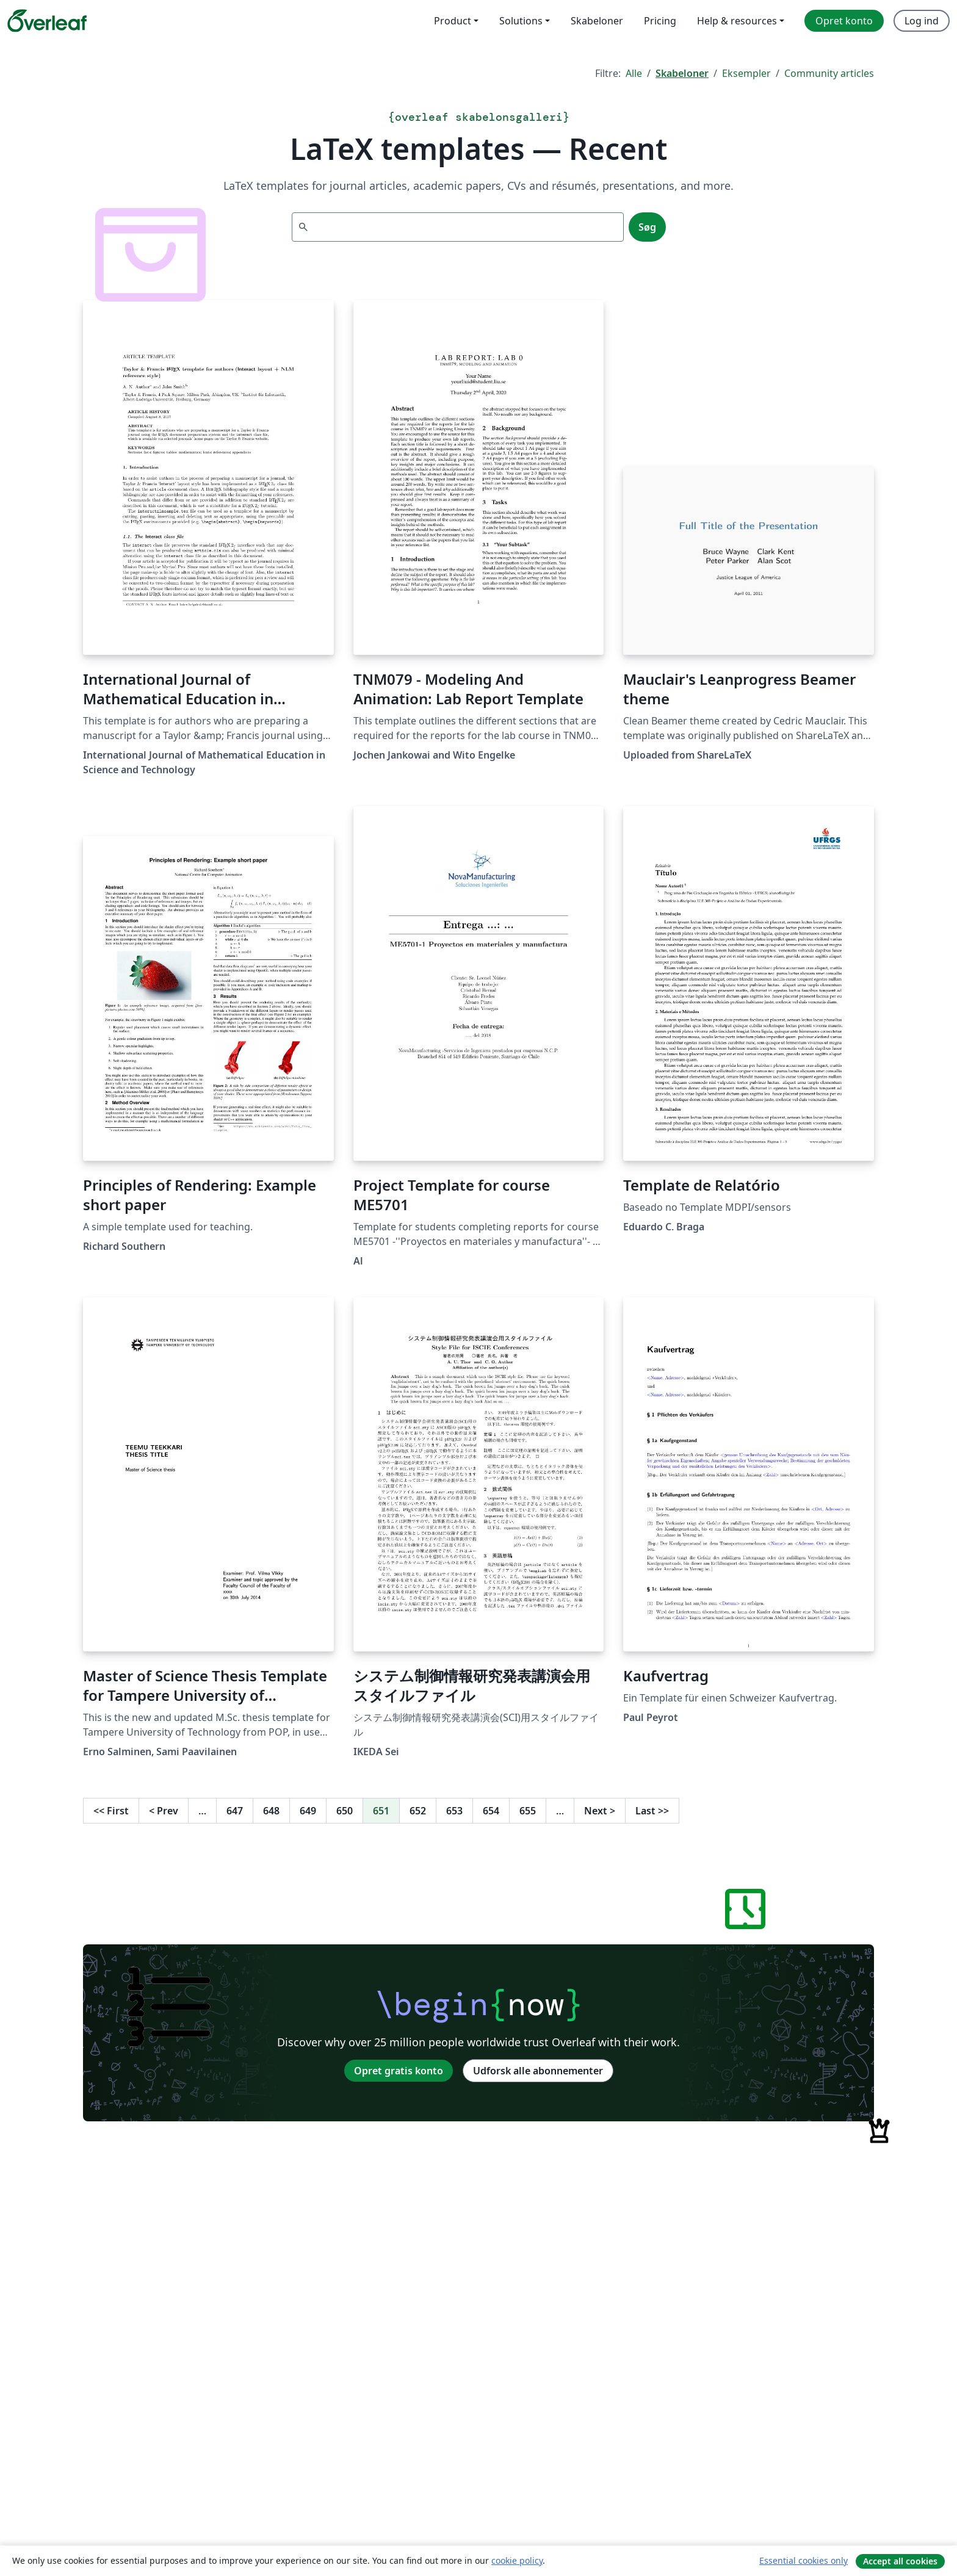  Describe the element at coordinates (150, 254) in the screenshot. I see `view your shopping bag` at that location.